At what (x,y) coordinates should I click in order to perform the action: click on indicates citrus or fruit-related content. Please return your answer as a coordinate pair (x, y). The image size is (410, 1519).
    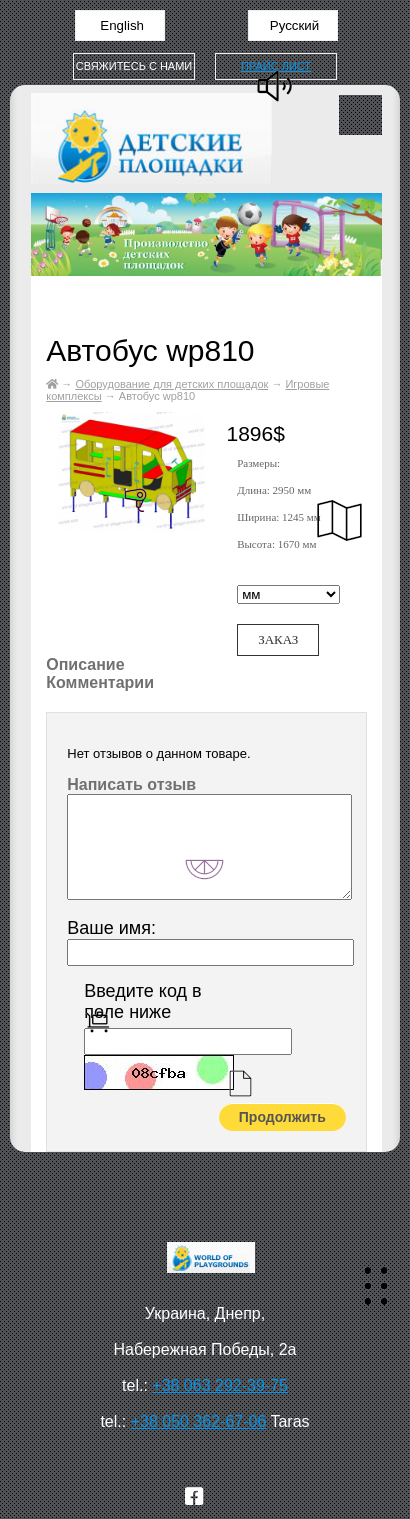
    Looking at the image, I should click on (204, 866).